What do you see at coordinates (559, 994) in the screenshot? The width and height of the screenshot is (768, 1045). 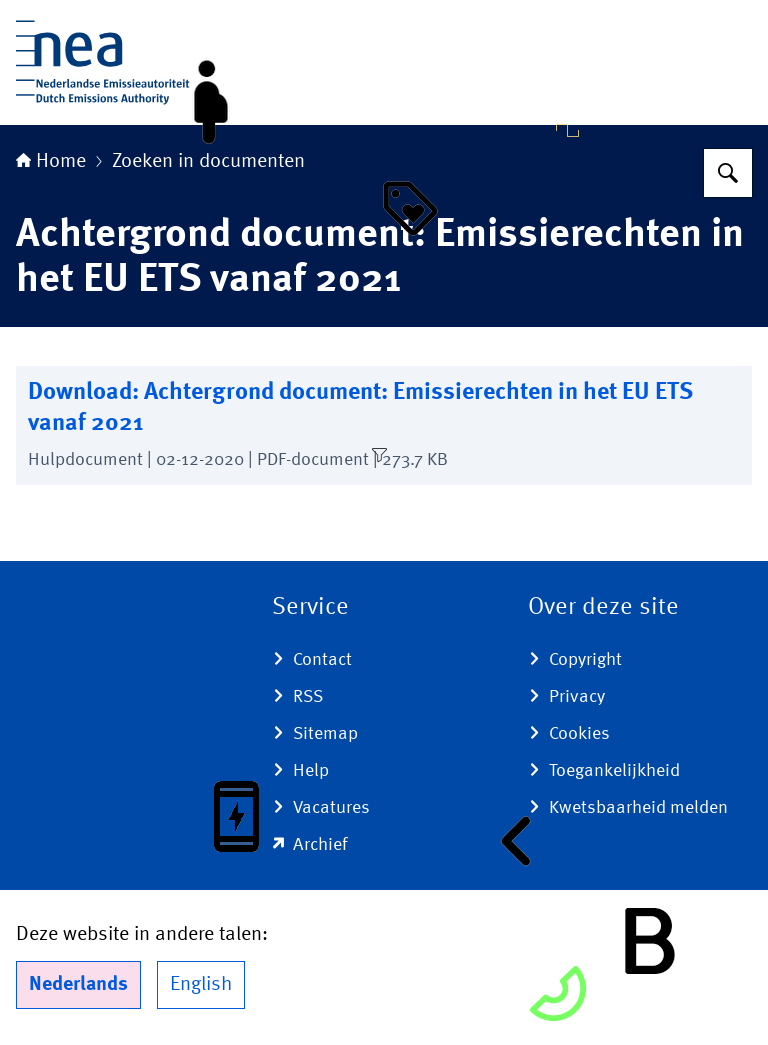 I see `select melon or cantaloupe fruit` at bounding box center [559, 994].